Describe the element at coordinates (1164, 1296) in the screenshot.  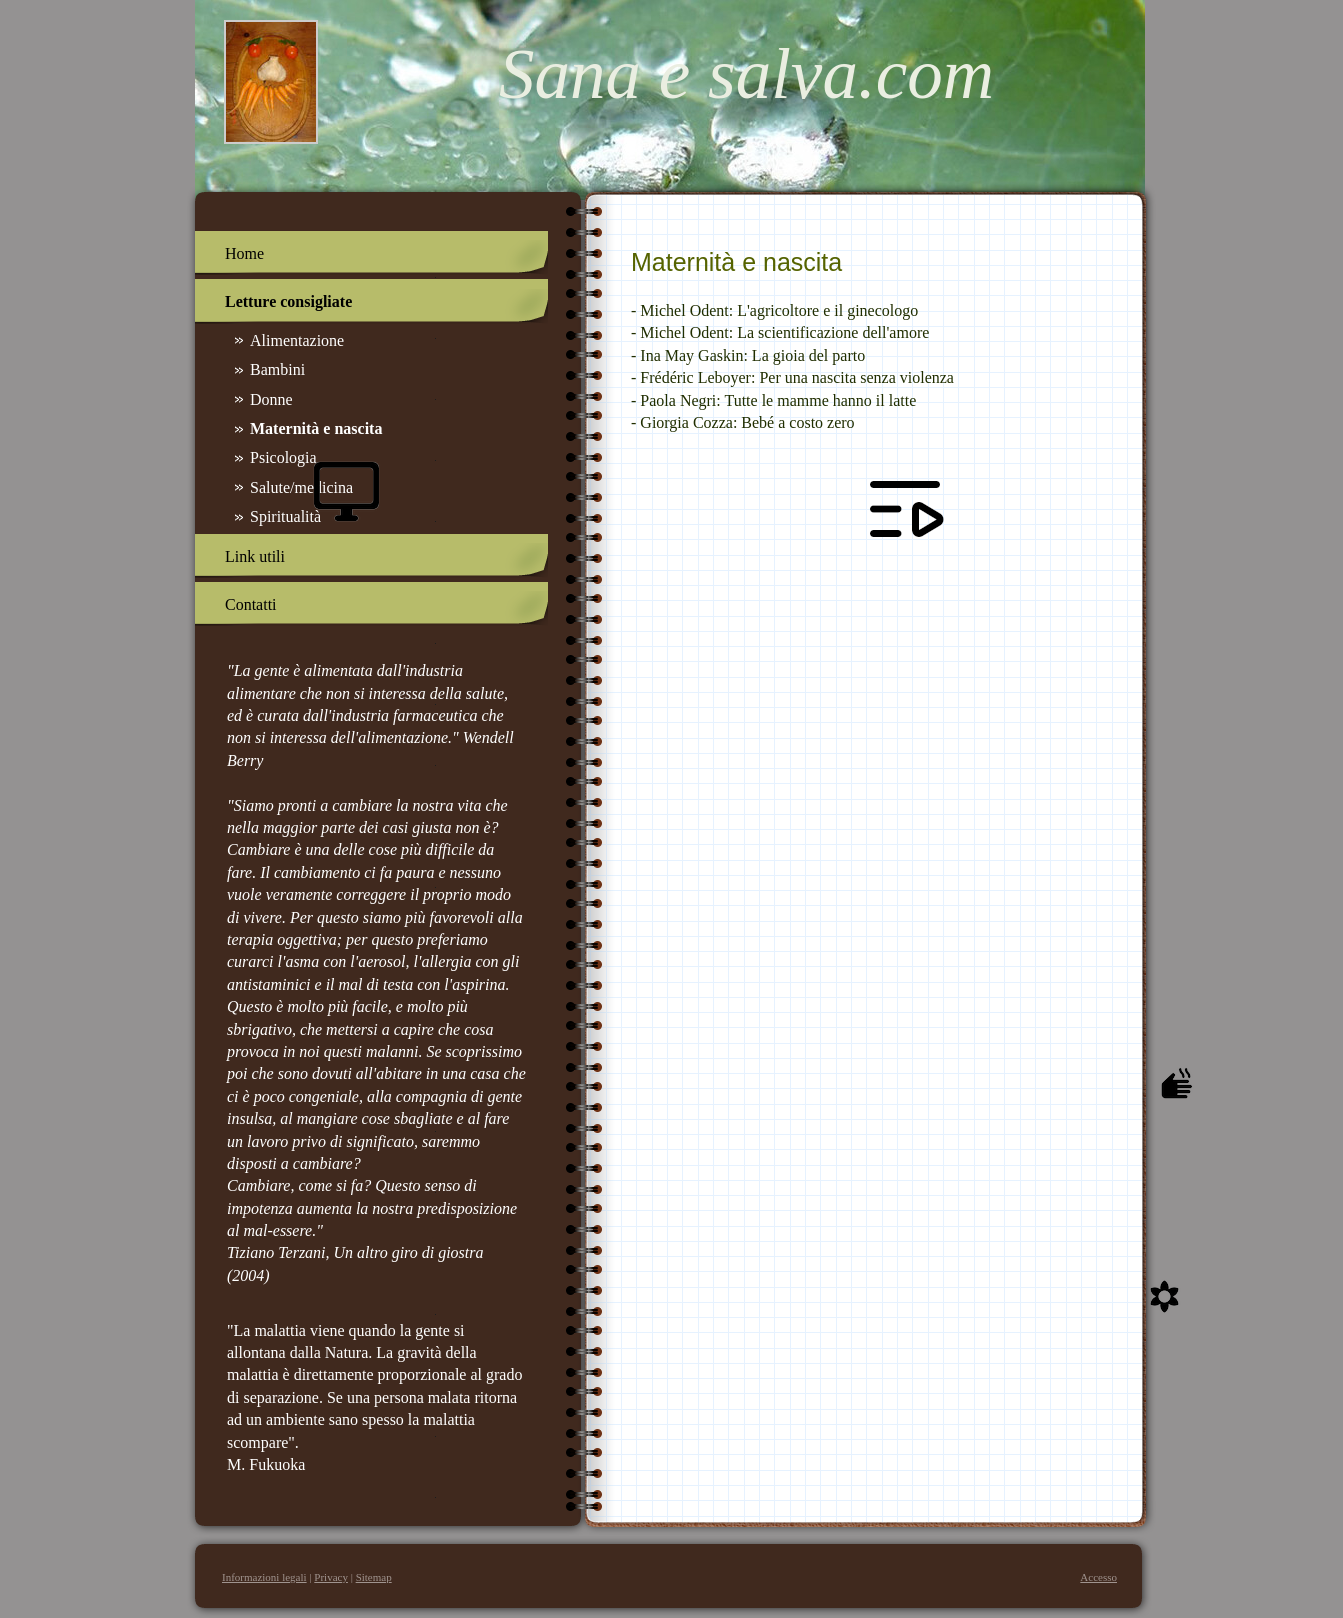
I see `apply a vintage or retro photo filter` at that location.